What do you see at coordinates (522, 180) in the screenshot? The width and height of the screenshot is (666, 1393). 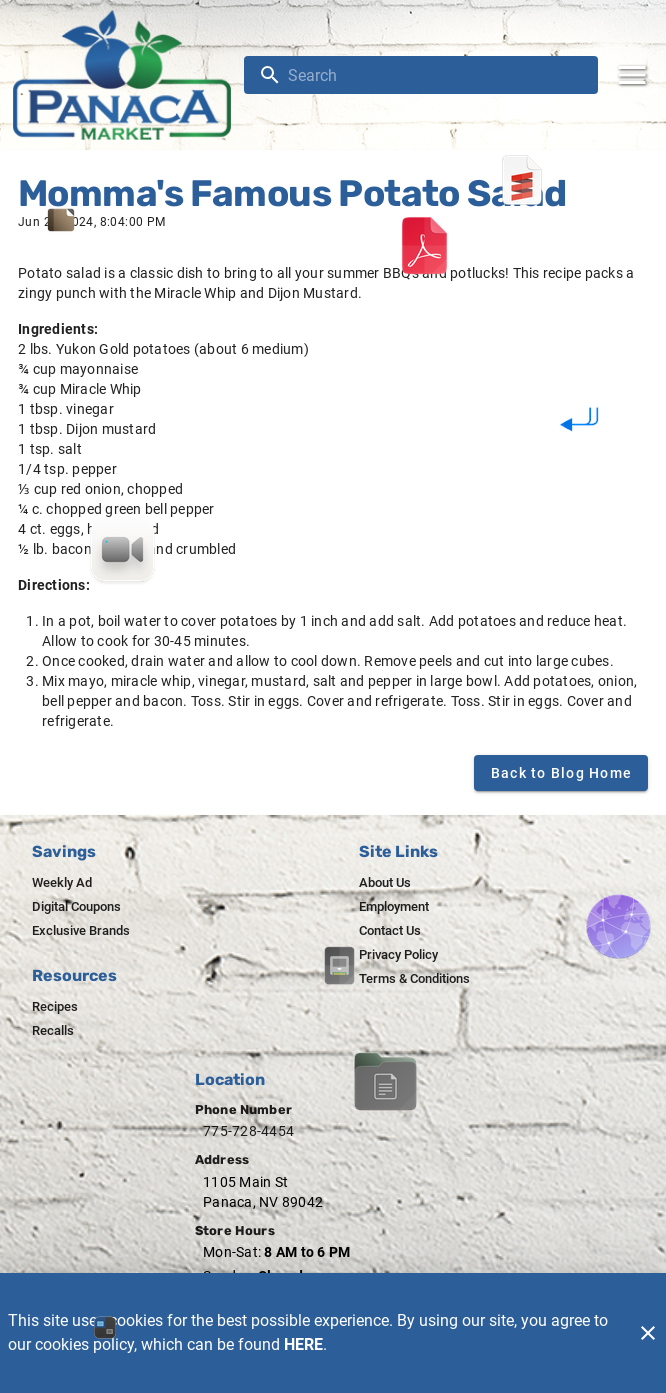 I see `a scala programming language source file` at bounding box center [522, 180].